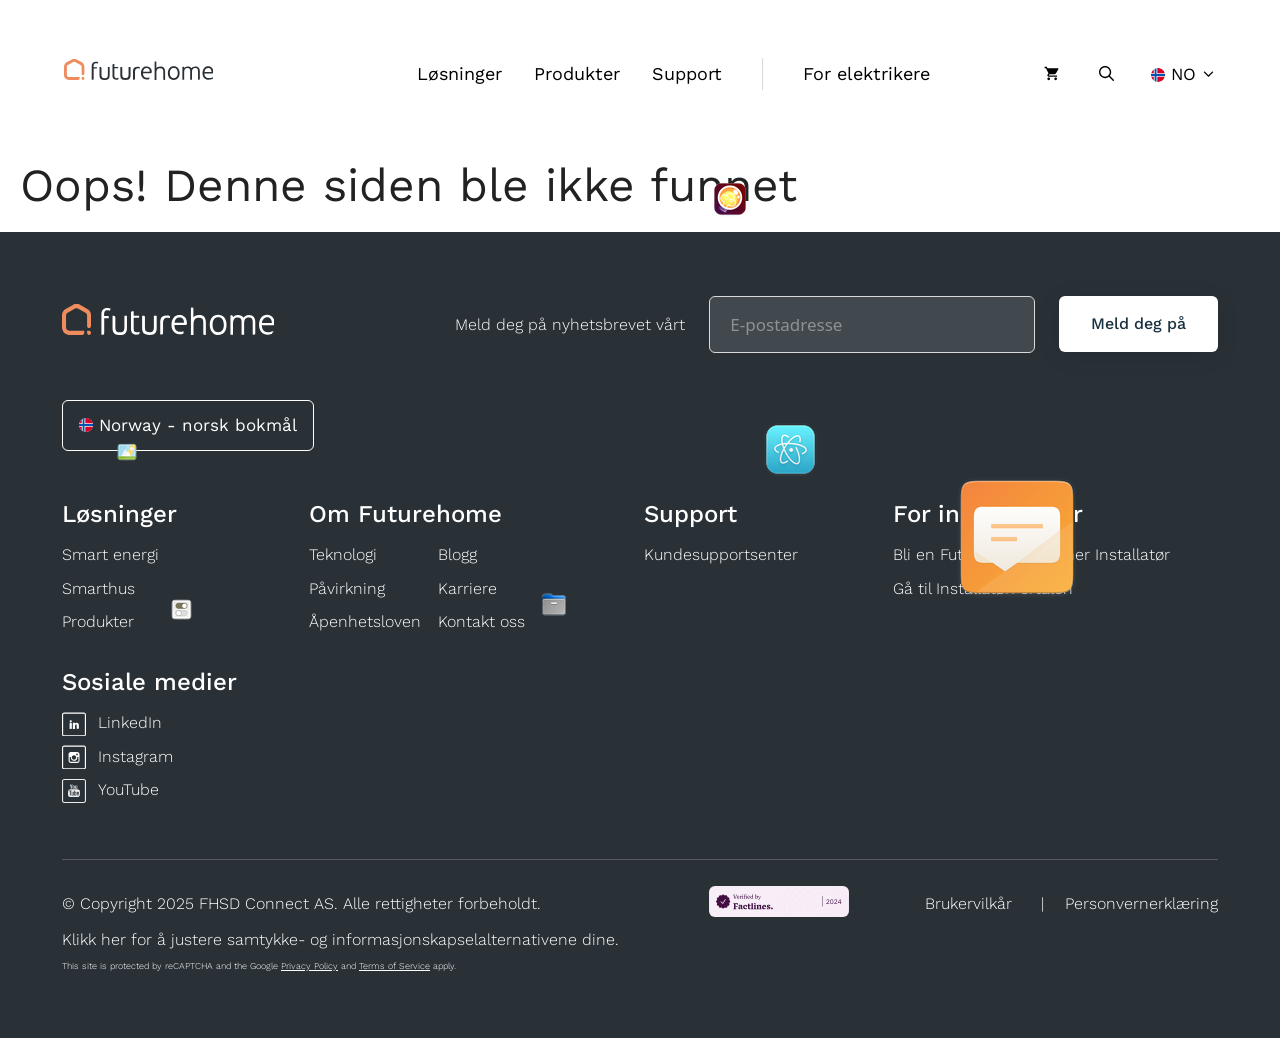 This screenshot has width=1280, height=1038. Describe the element at coordinates (554, 604) in the screenshot. I see `open the file manager application` at that location.